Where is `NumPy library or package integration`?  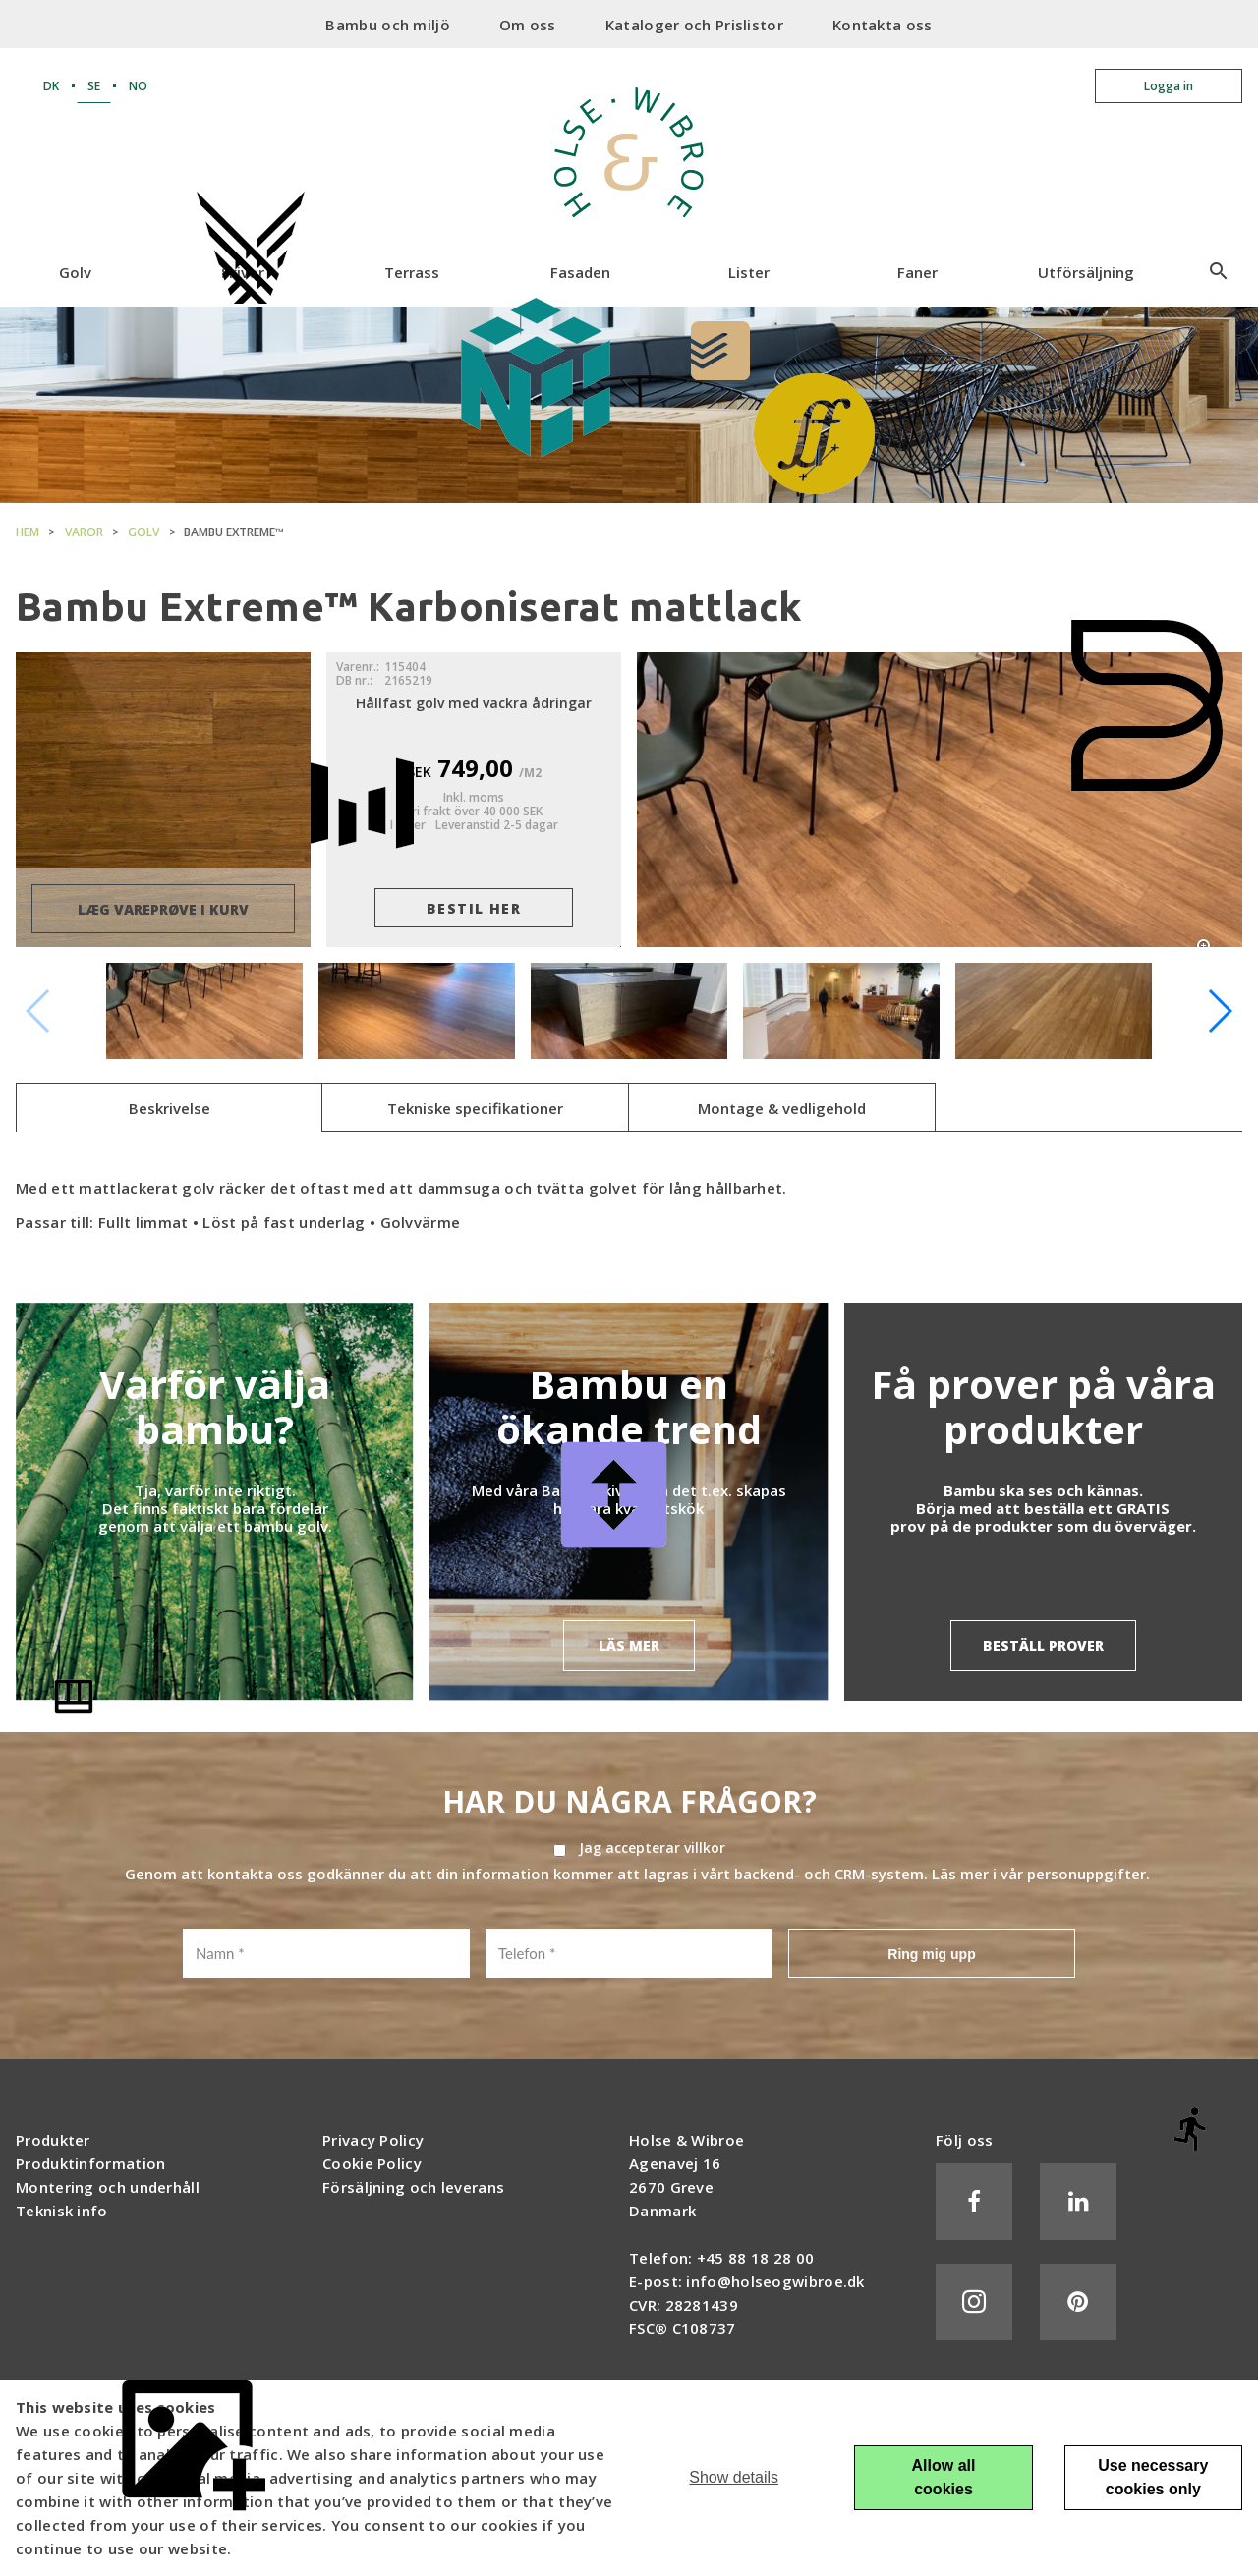 NumPy library or package integration is located at coordinates (536, 377).